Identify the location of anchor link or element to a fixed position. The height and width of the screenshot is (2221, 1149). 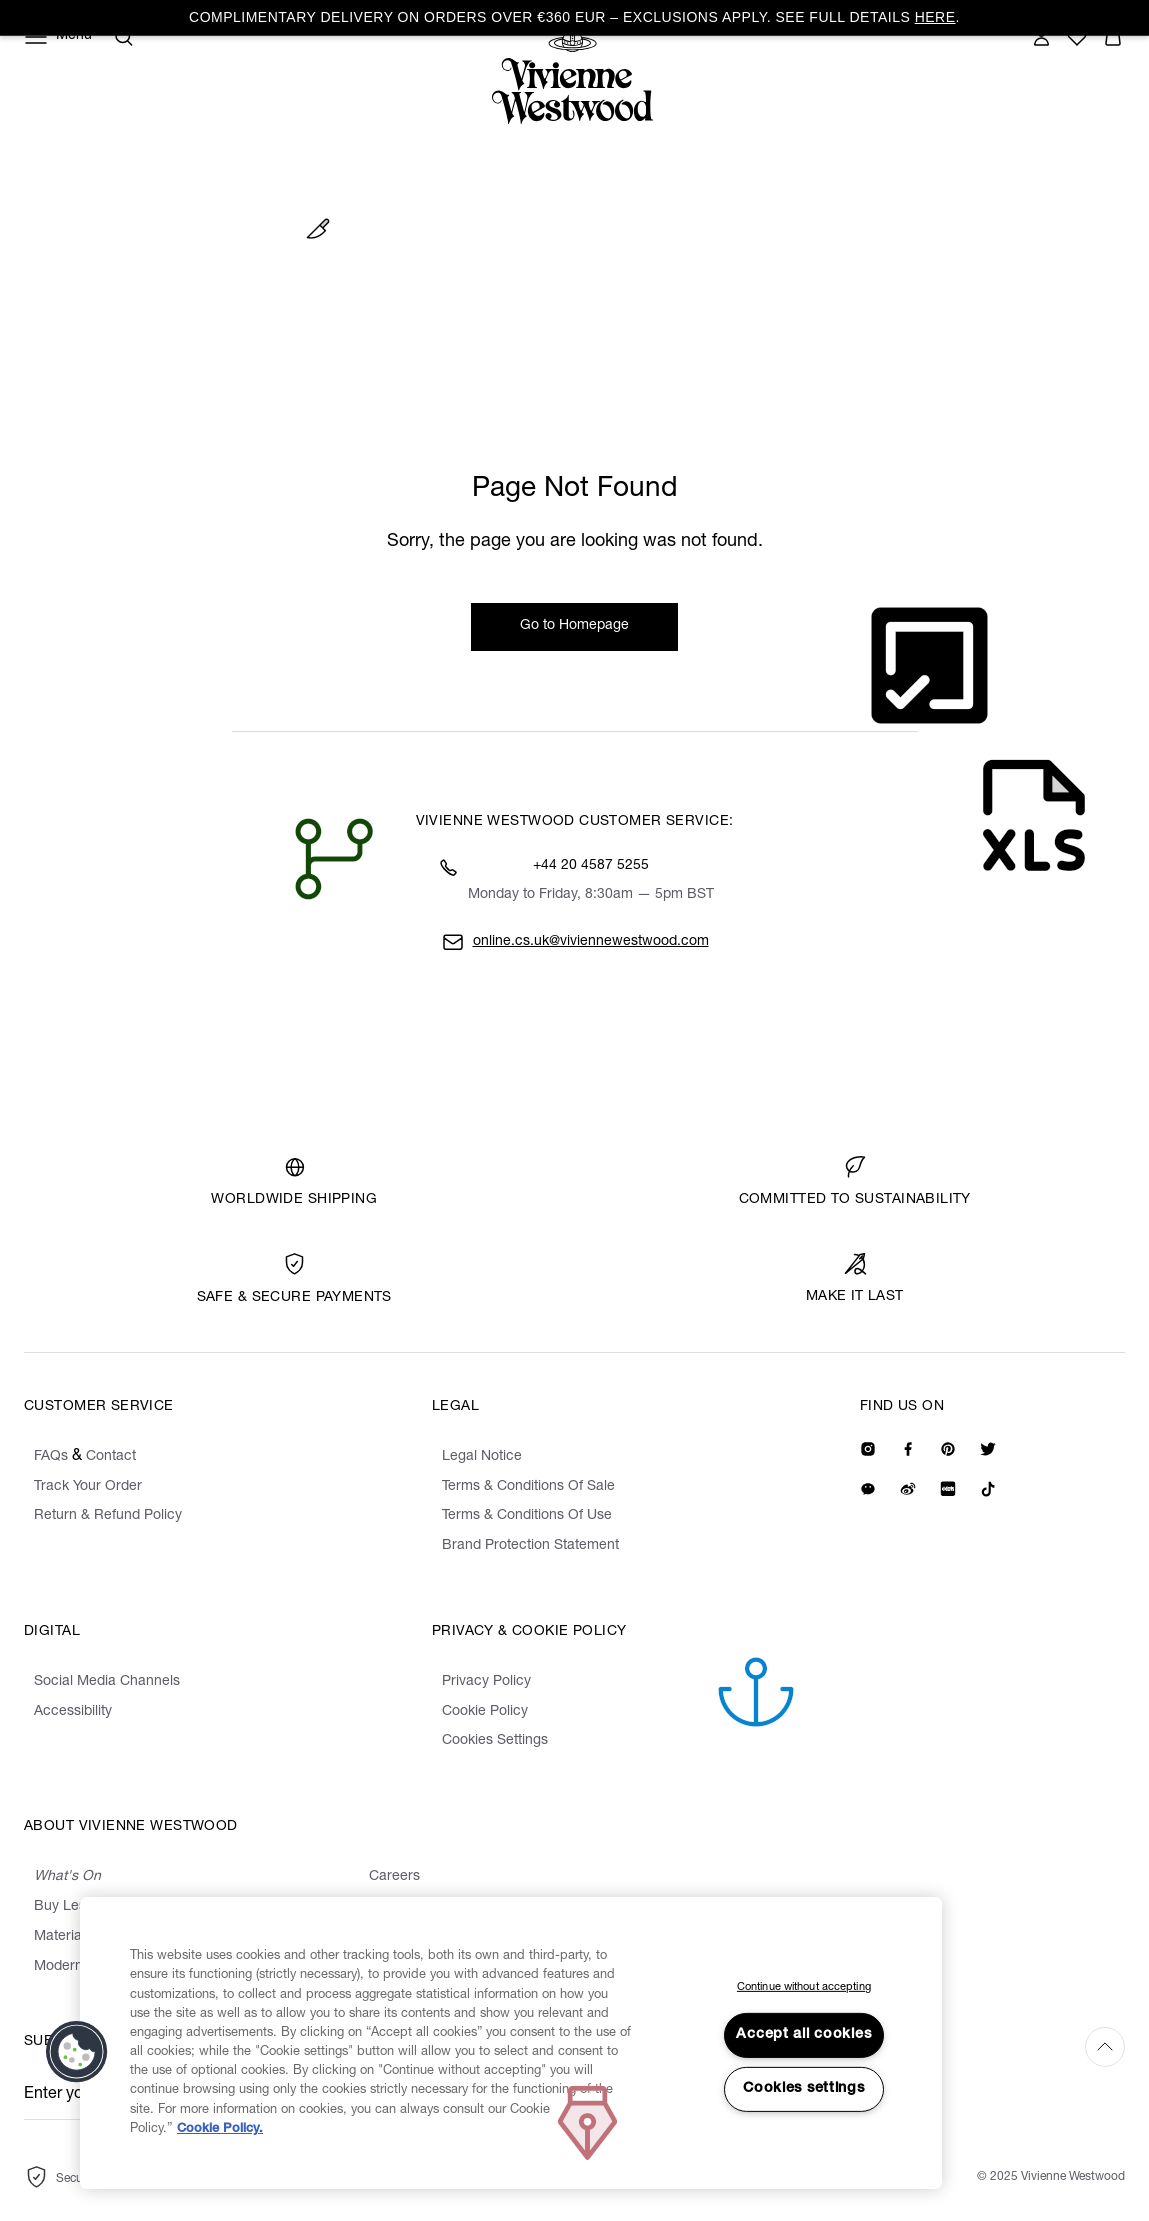
(756, 1692).